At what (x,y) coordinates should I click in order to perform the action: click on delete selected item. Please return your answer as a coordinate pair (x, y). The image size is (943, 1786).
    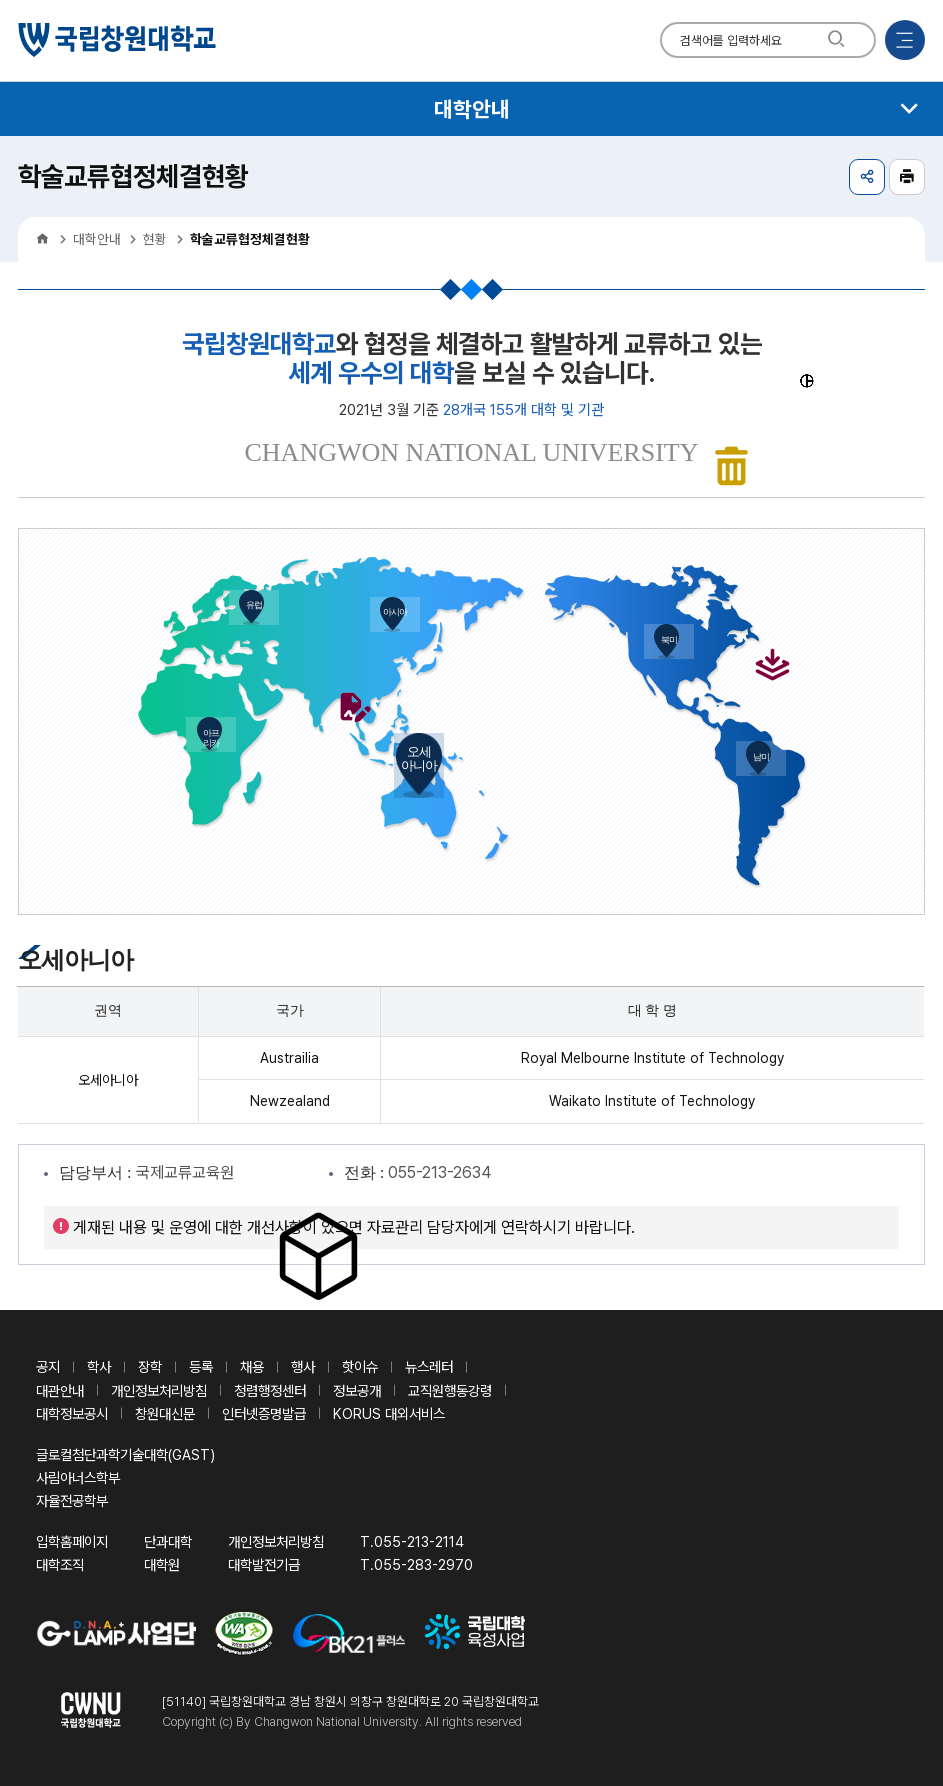
    Looking at the image, I should click on (731, 466).